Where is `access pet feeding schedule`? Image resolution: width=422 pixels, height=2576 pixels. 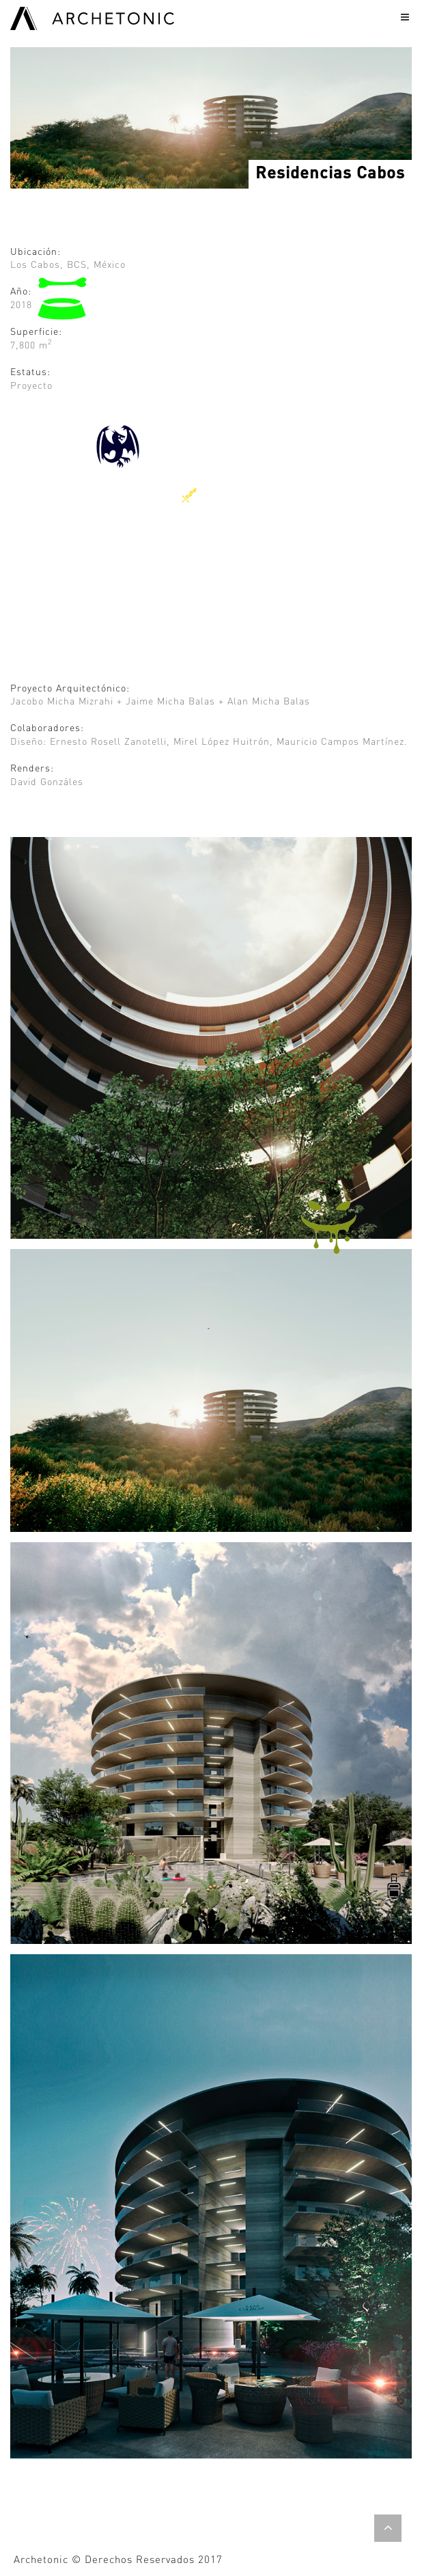
access pet feeding schedule is located at coordinates (61, 296).